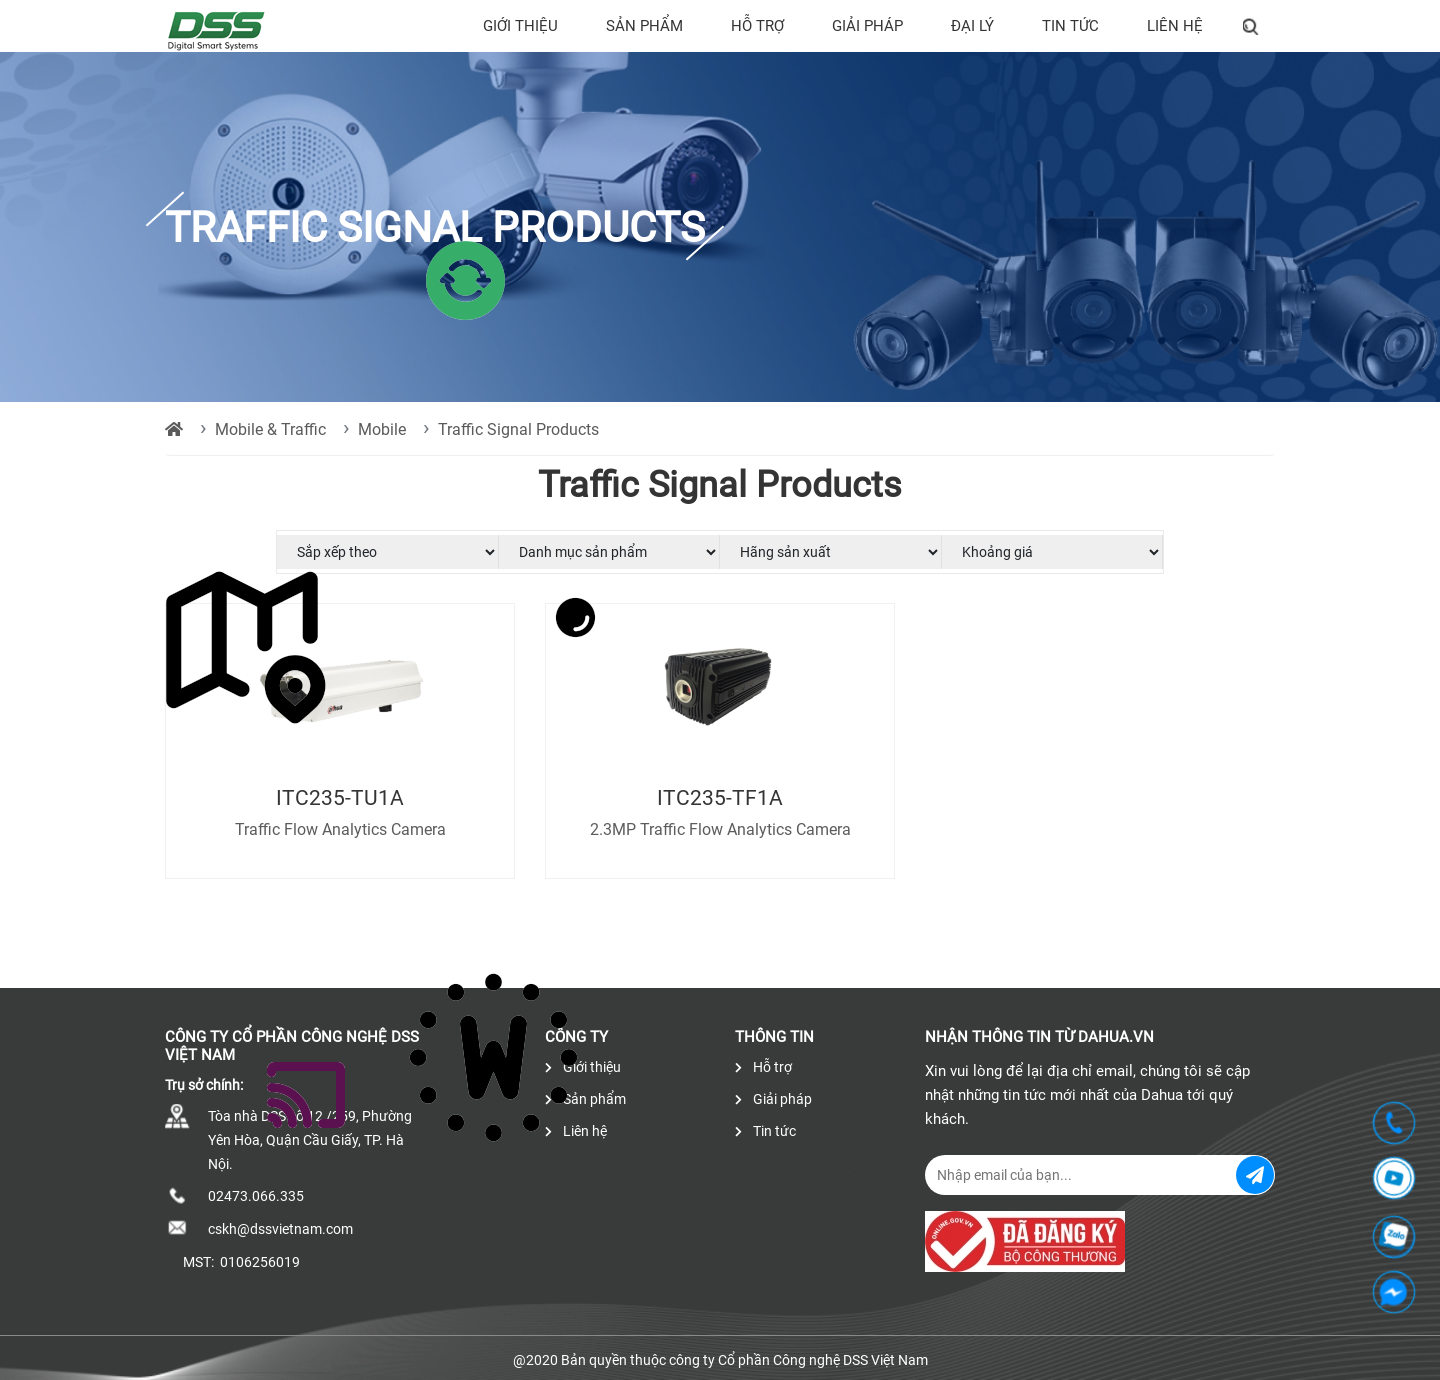 This screenshot has width=1440, height=1380. I want to click on sync data or refresh content, so click(465, 280).